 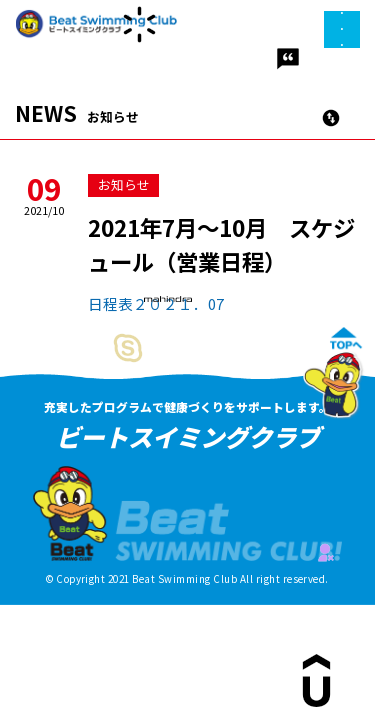 What do you see at coordinates (168, 299) in the screenshot?
I see `Mahindra company logo` at bounding box center [168, 299].